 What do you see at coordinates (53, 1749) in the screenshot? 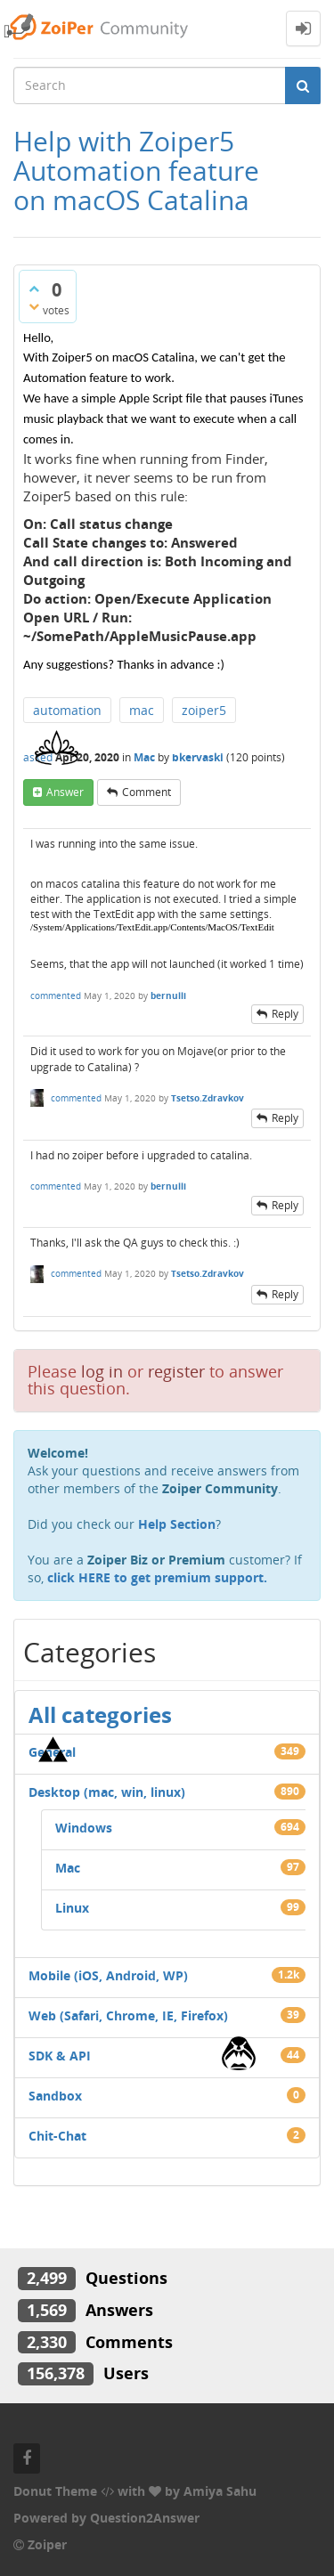
I see `the legend of zelda triforce symbol` at bounding box center [53, 1749].